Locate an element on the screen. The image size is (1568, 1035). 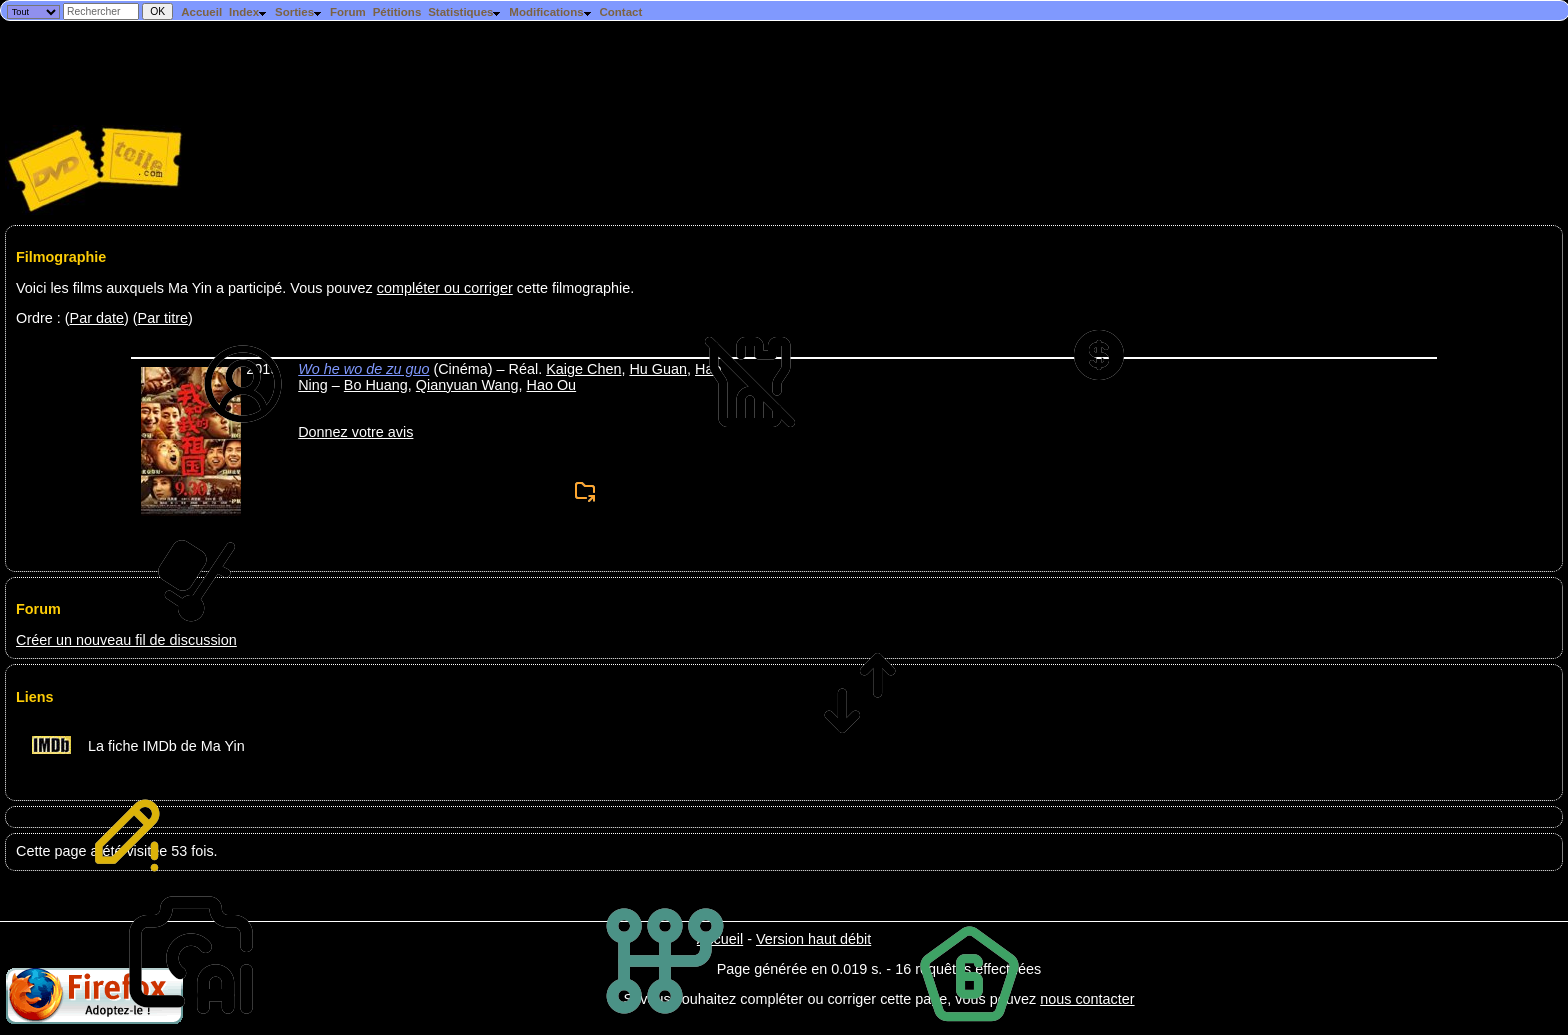
edit action requires attention is located at coordinates (128, 830).